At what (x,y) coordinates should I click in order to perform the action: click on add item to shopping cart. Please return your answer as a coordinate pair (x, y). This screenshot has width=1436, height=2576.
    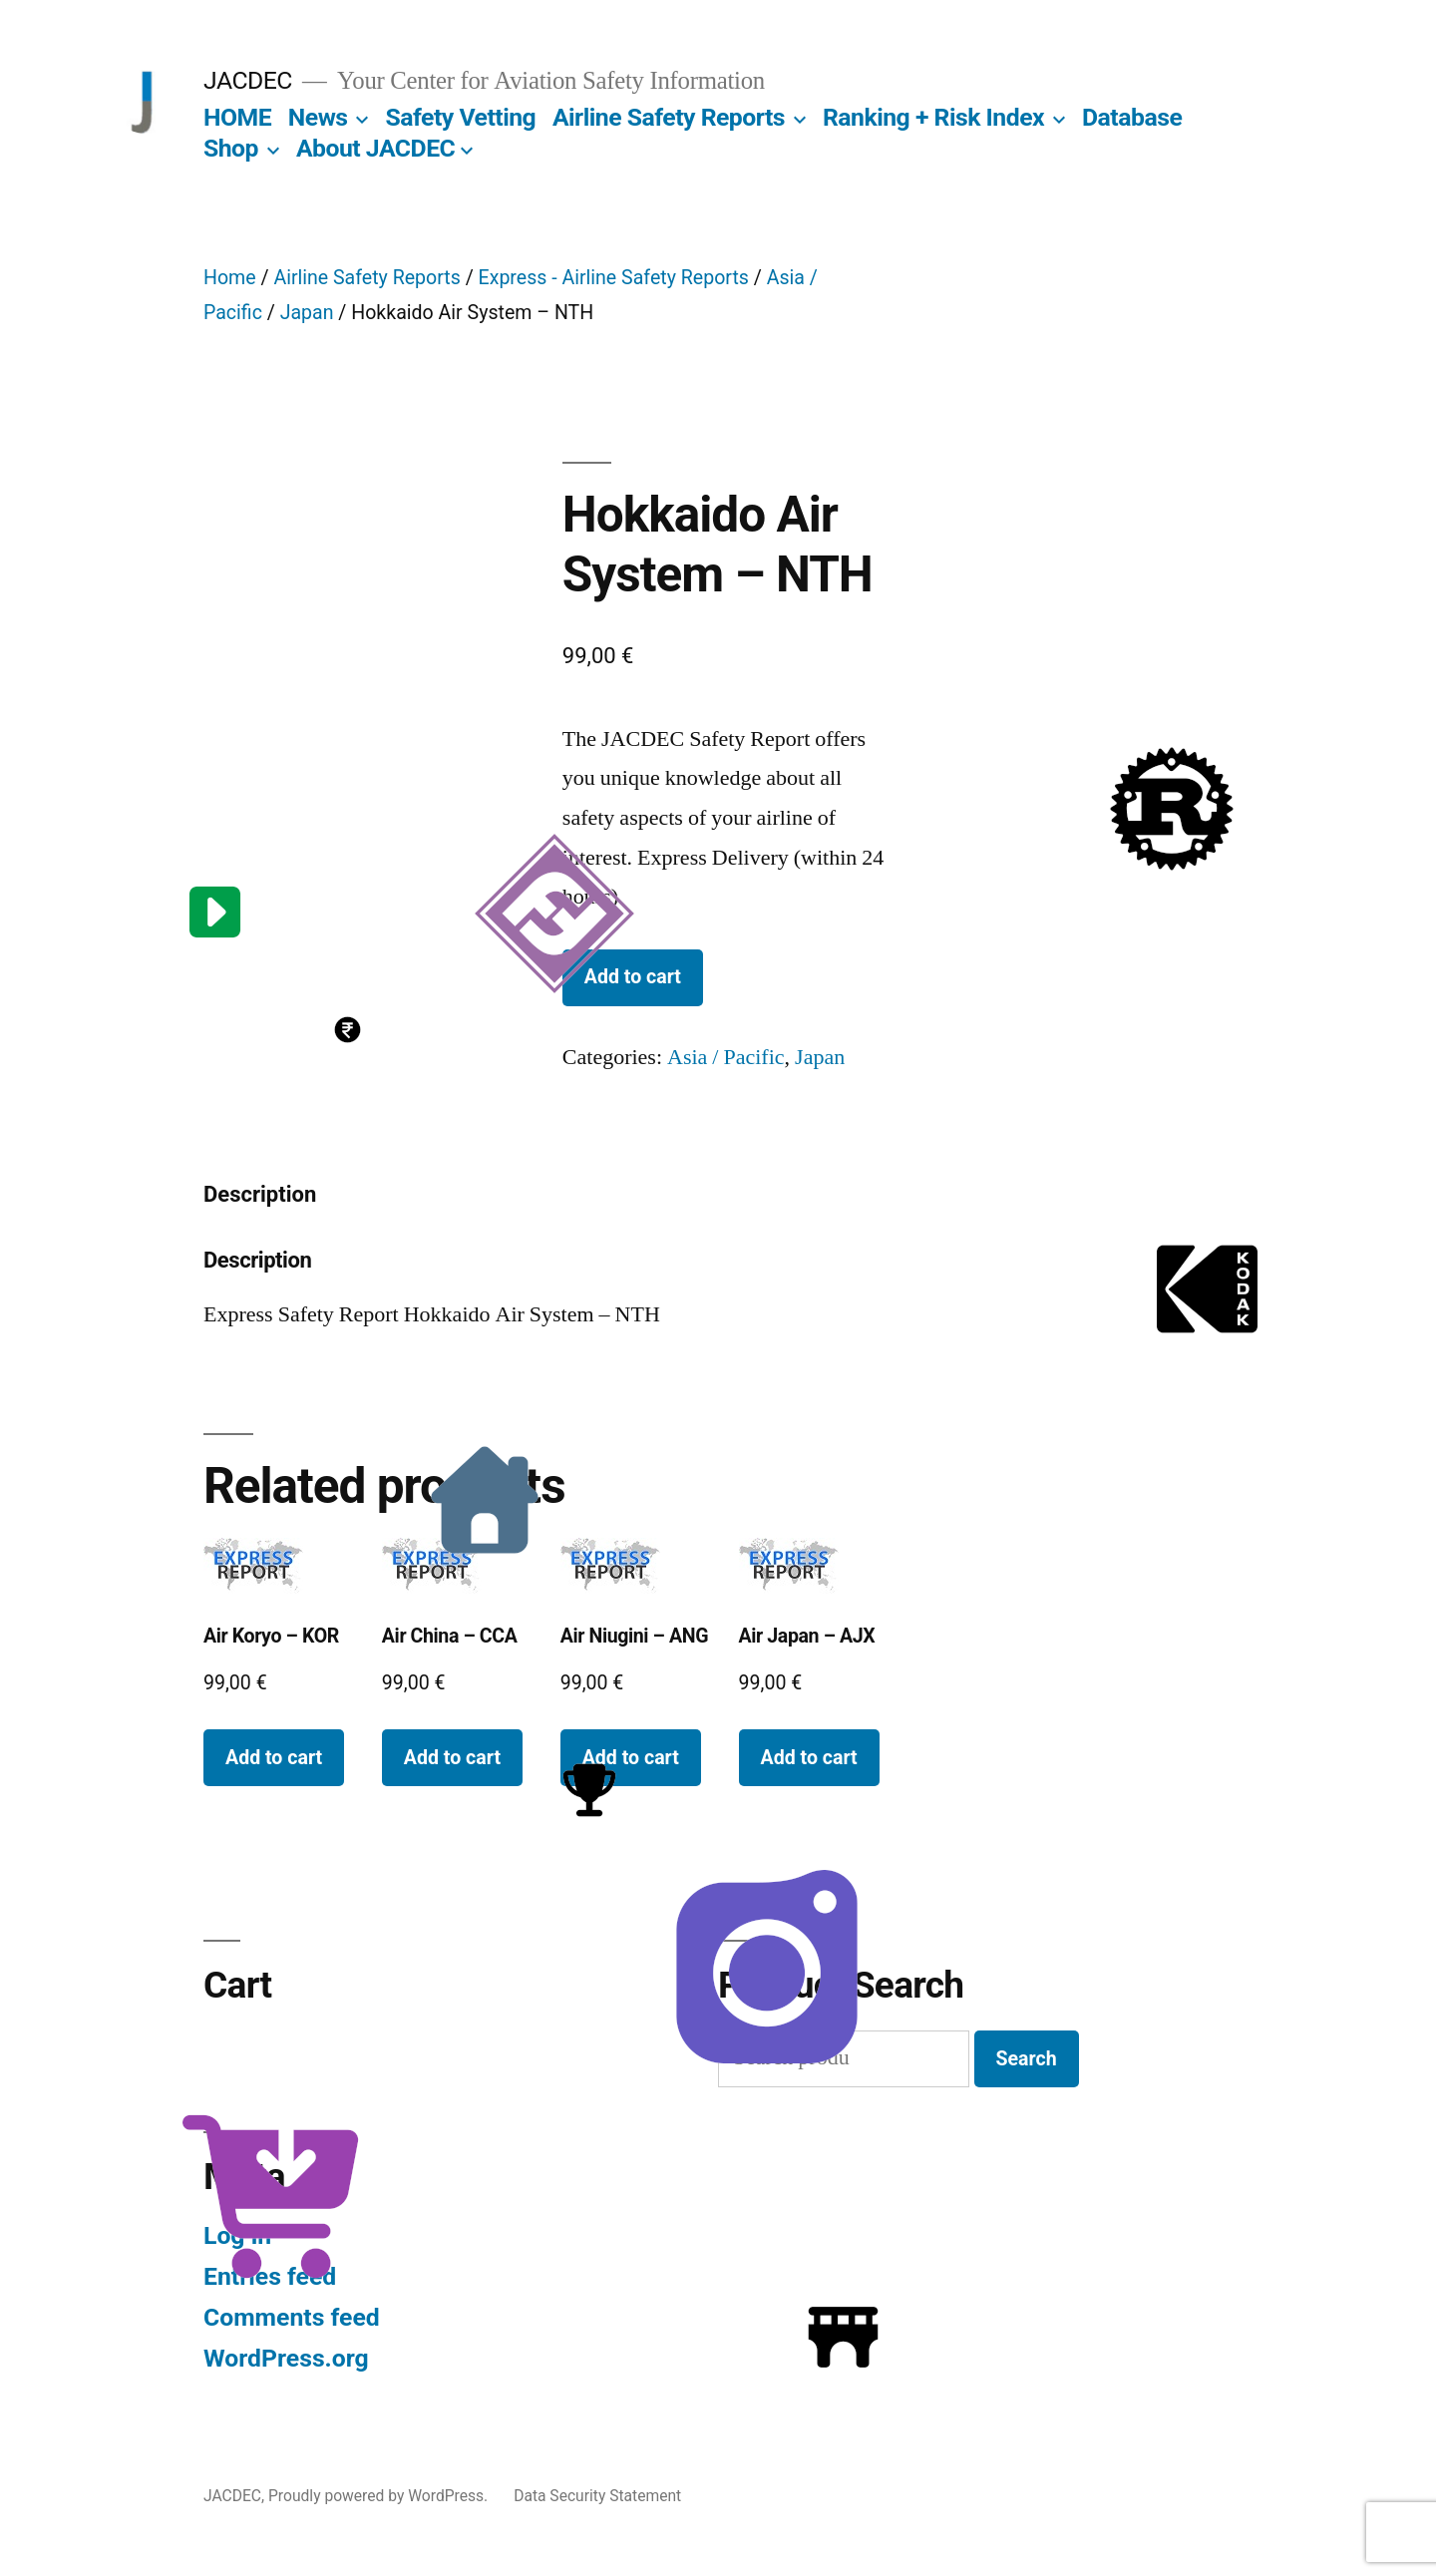
    Looking at the image, I should click on (281, 2199).